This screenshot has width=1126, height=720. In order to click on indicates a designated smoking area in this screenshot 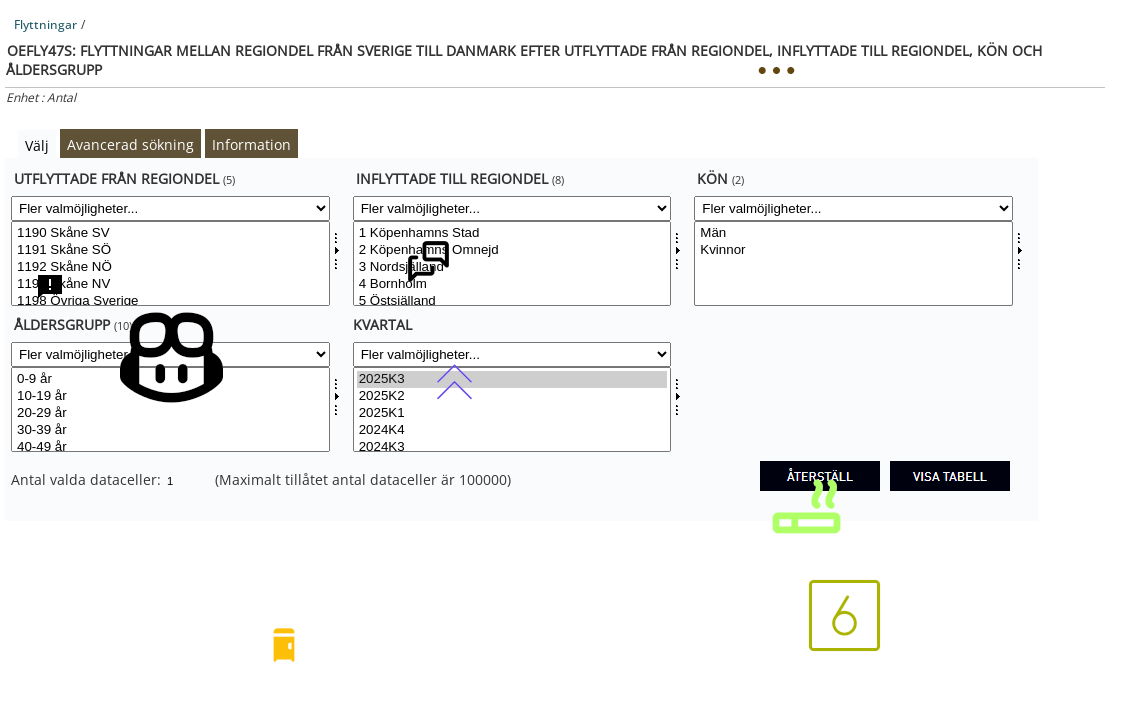, I will do `click(806, 513)`.